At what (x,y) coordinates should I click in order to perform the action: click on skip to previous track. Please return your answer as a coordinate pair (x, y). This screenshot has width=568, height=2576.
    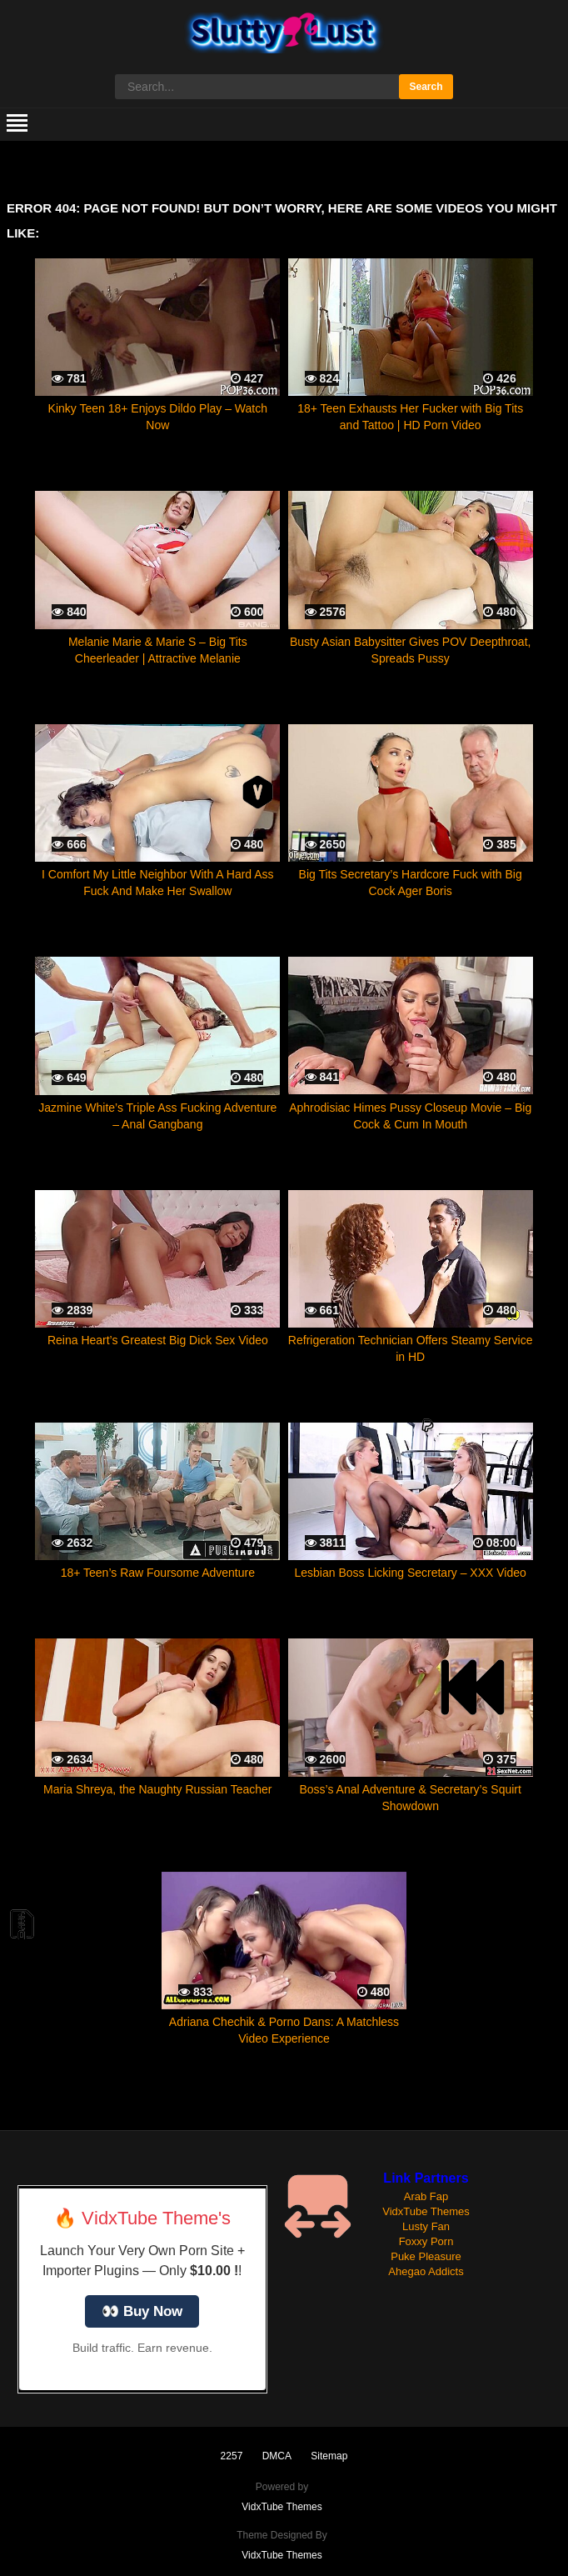
    Looking at the image, I should click on (472, 1687).